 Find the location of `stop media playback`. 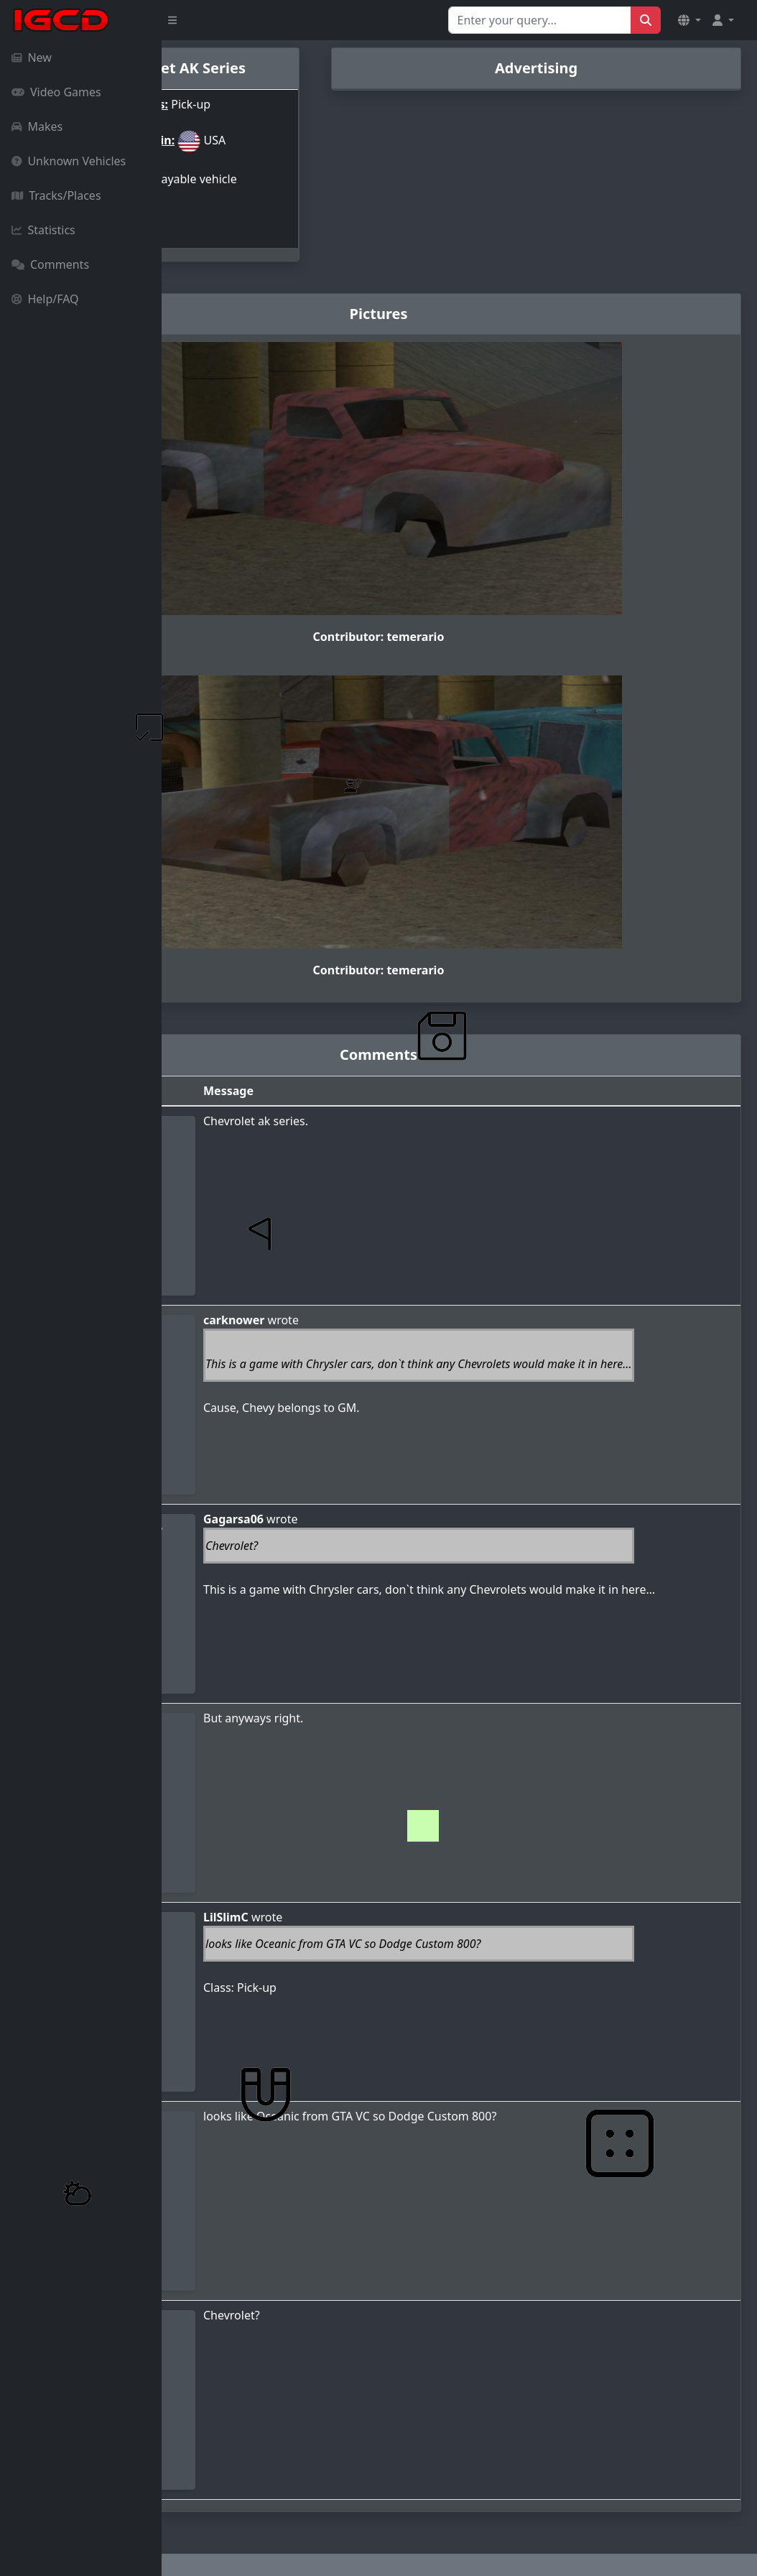

stop media playback is located at coordinates (423, 1826).